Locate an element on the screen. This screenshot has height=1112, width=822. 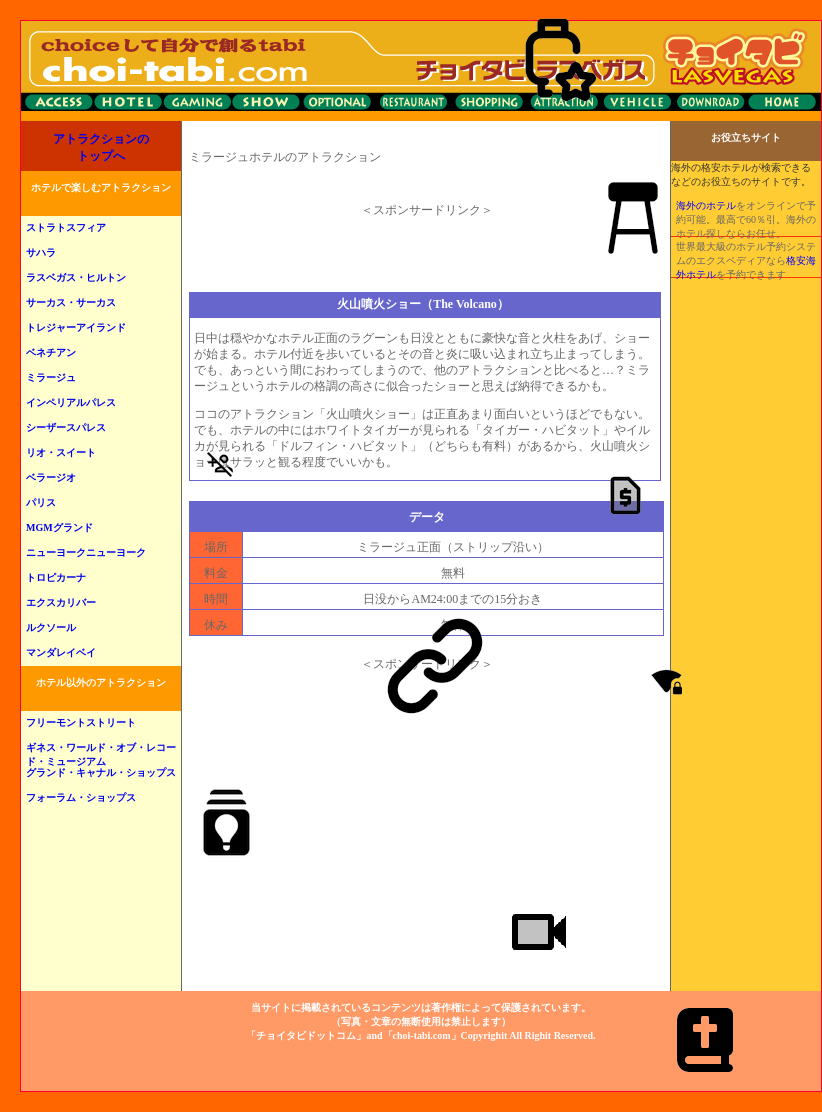
view invoice or billing document is located at coordinates (625, 495).